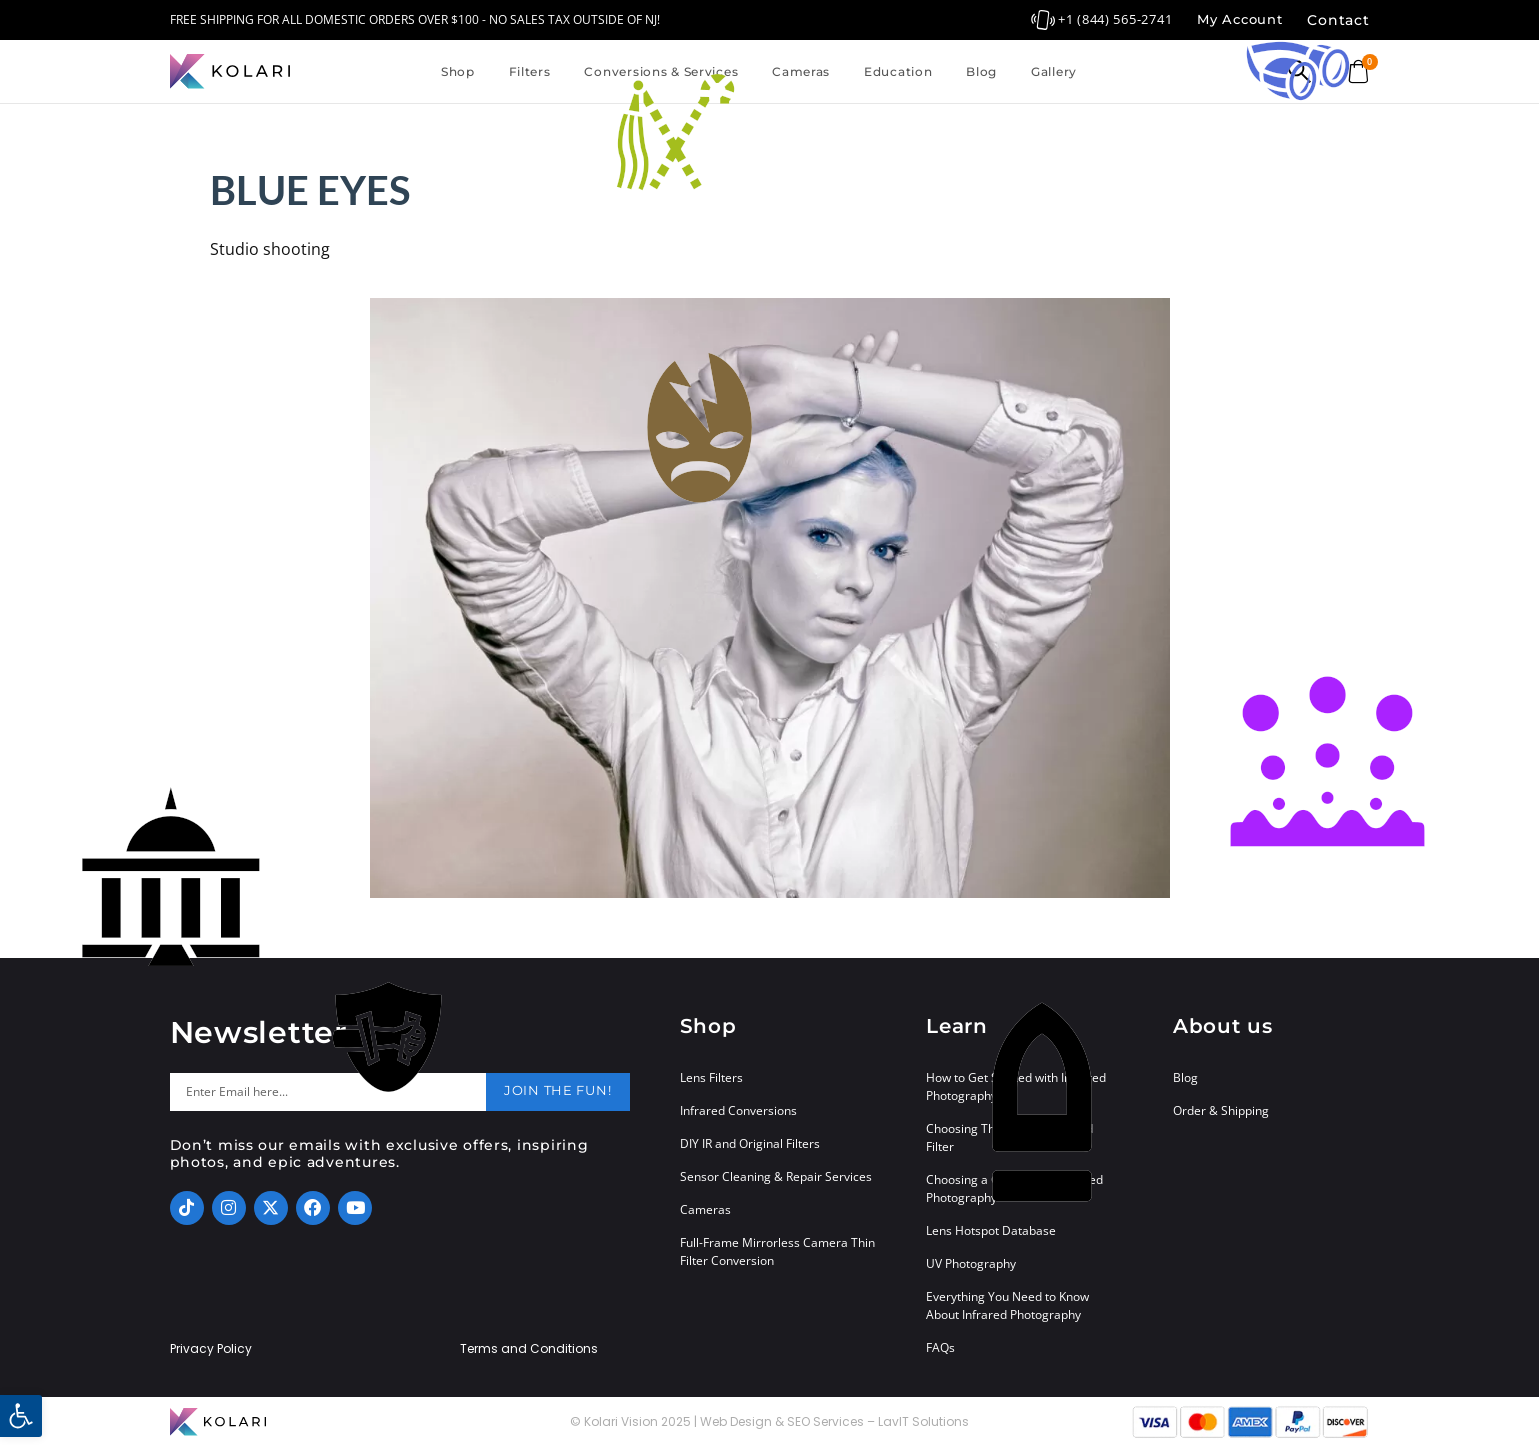  What do you see at coordinates (695, 426) in the screenshot?
I see `select a superhero or villain character` at bounding box center [695, 426].